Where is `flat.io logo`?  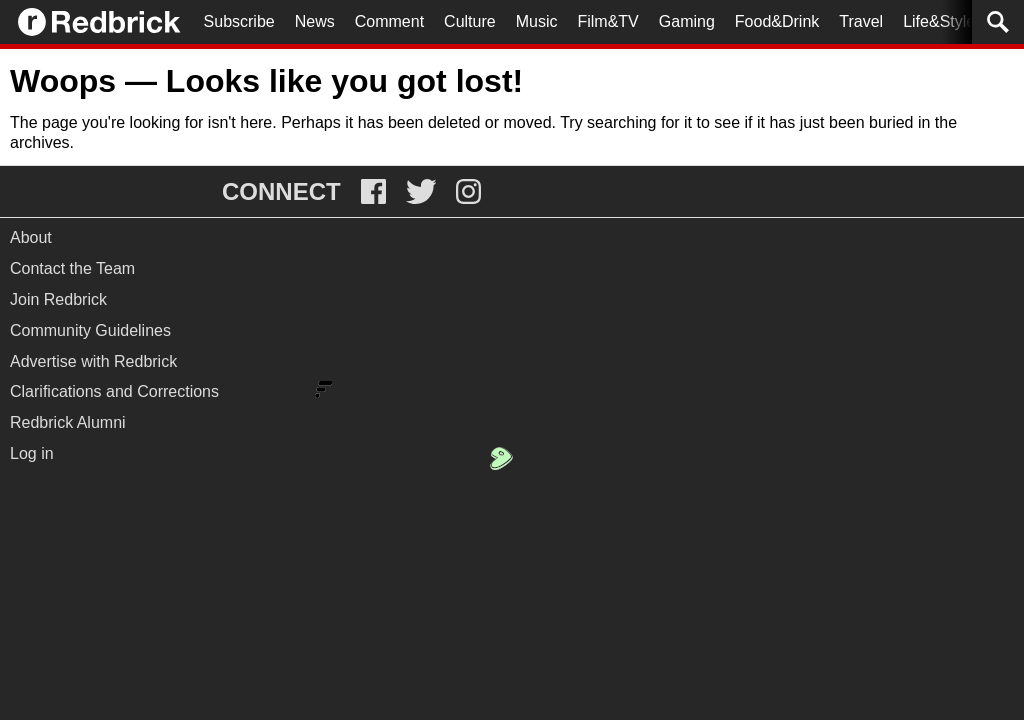 flat.io logo is located at coordinates (323, 389).